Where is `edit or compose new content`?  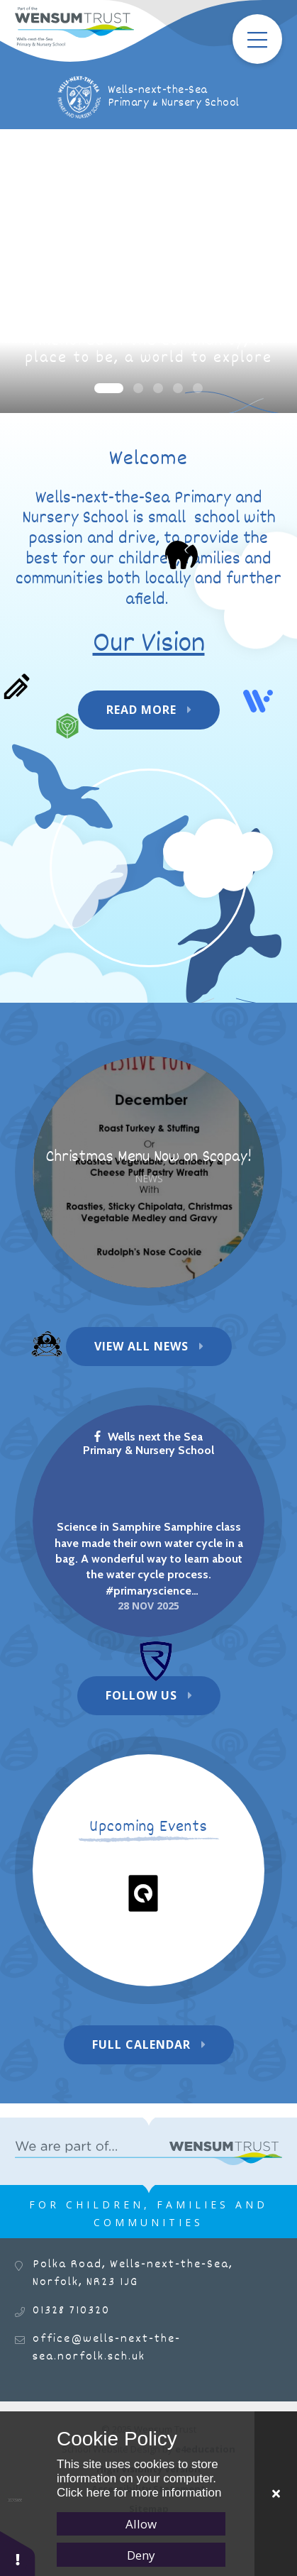
edit or compose new content is located at coordinates (16, 687).